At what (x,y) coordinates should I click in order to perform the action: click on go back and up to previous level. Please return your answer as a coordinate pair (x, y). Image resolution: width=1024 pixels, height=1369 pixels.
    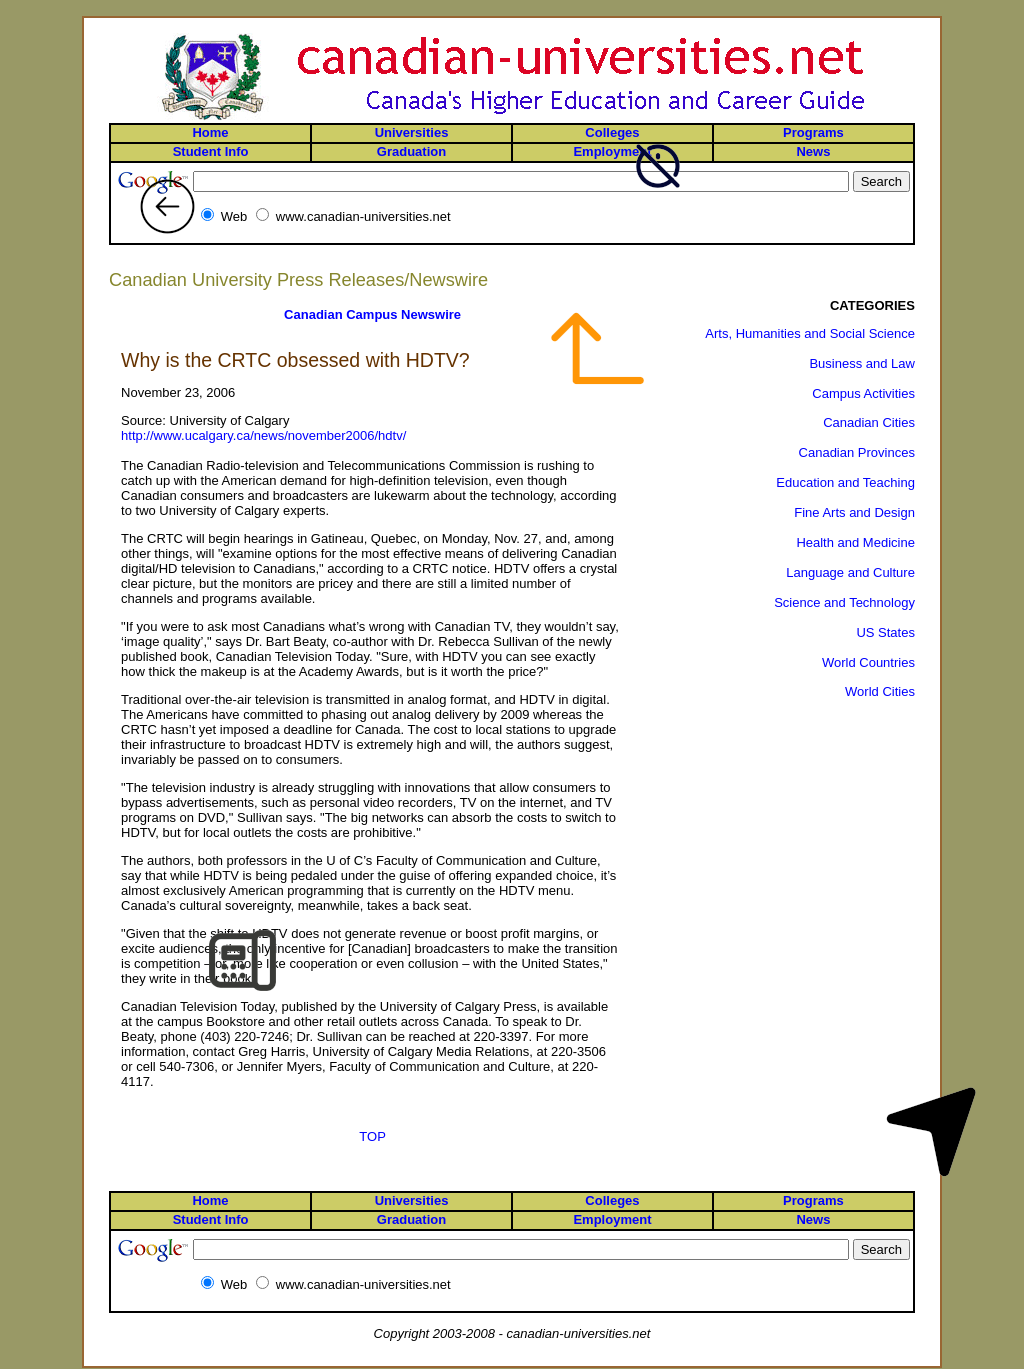
    Looking at the image, I should click on (594, 352).